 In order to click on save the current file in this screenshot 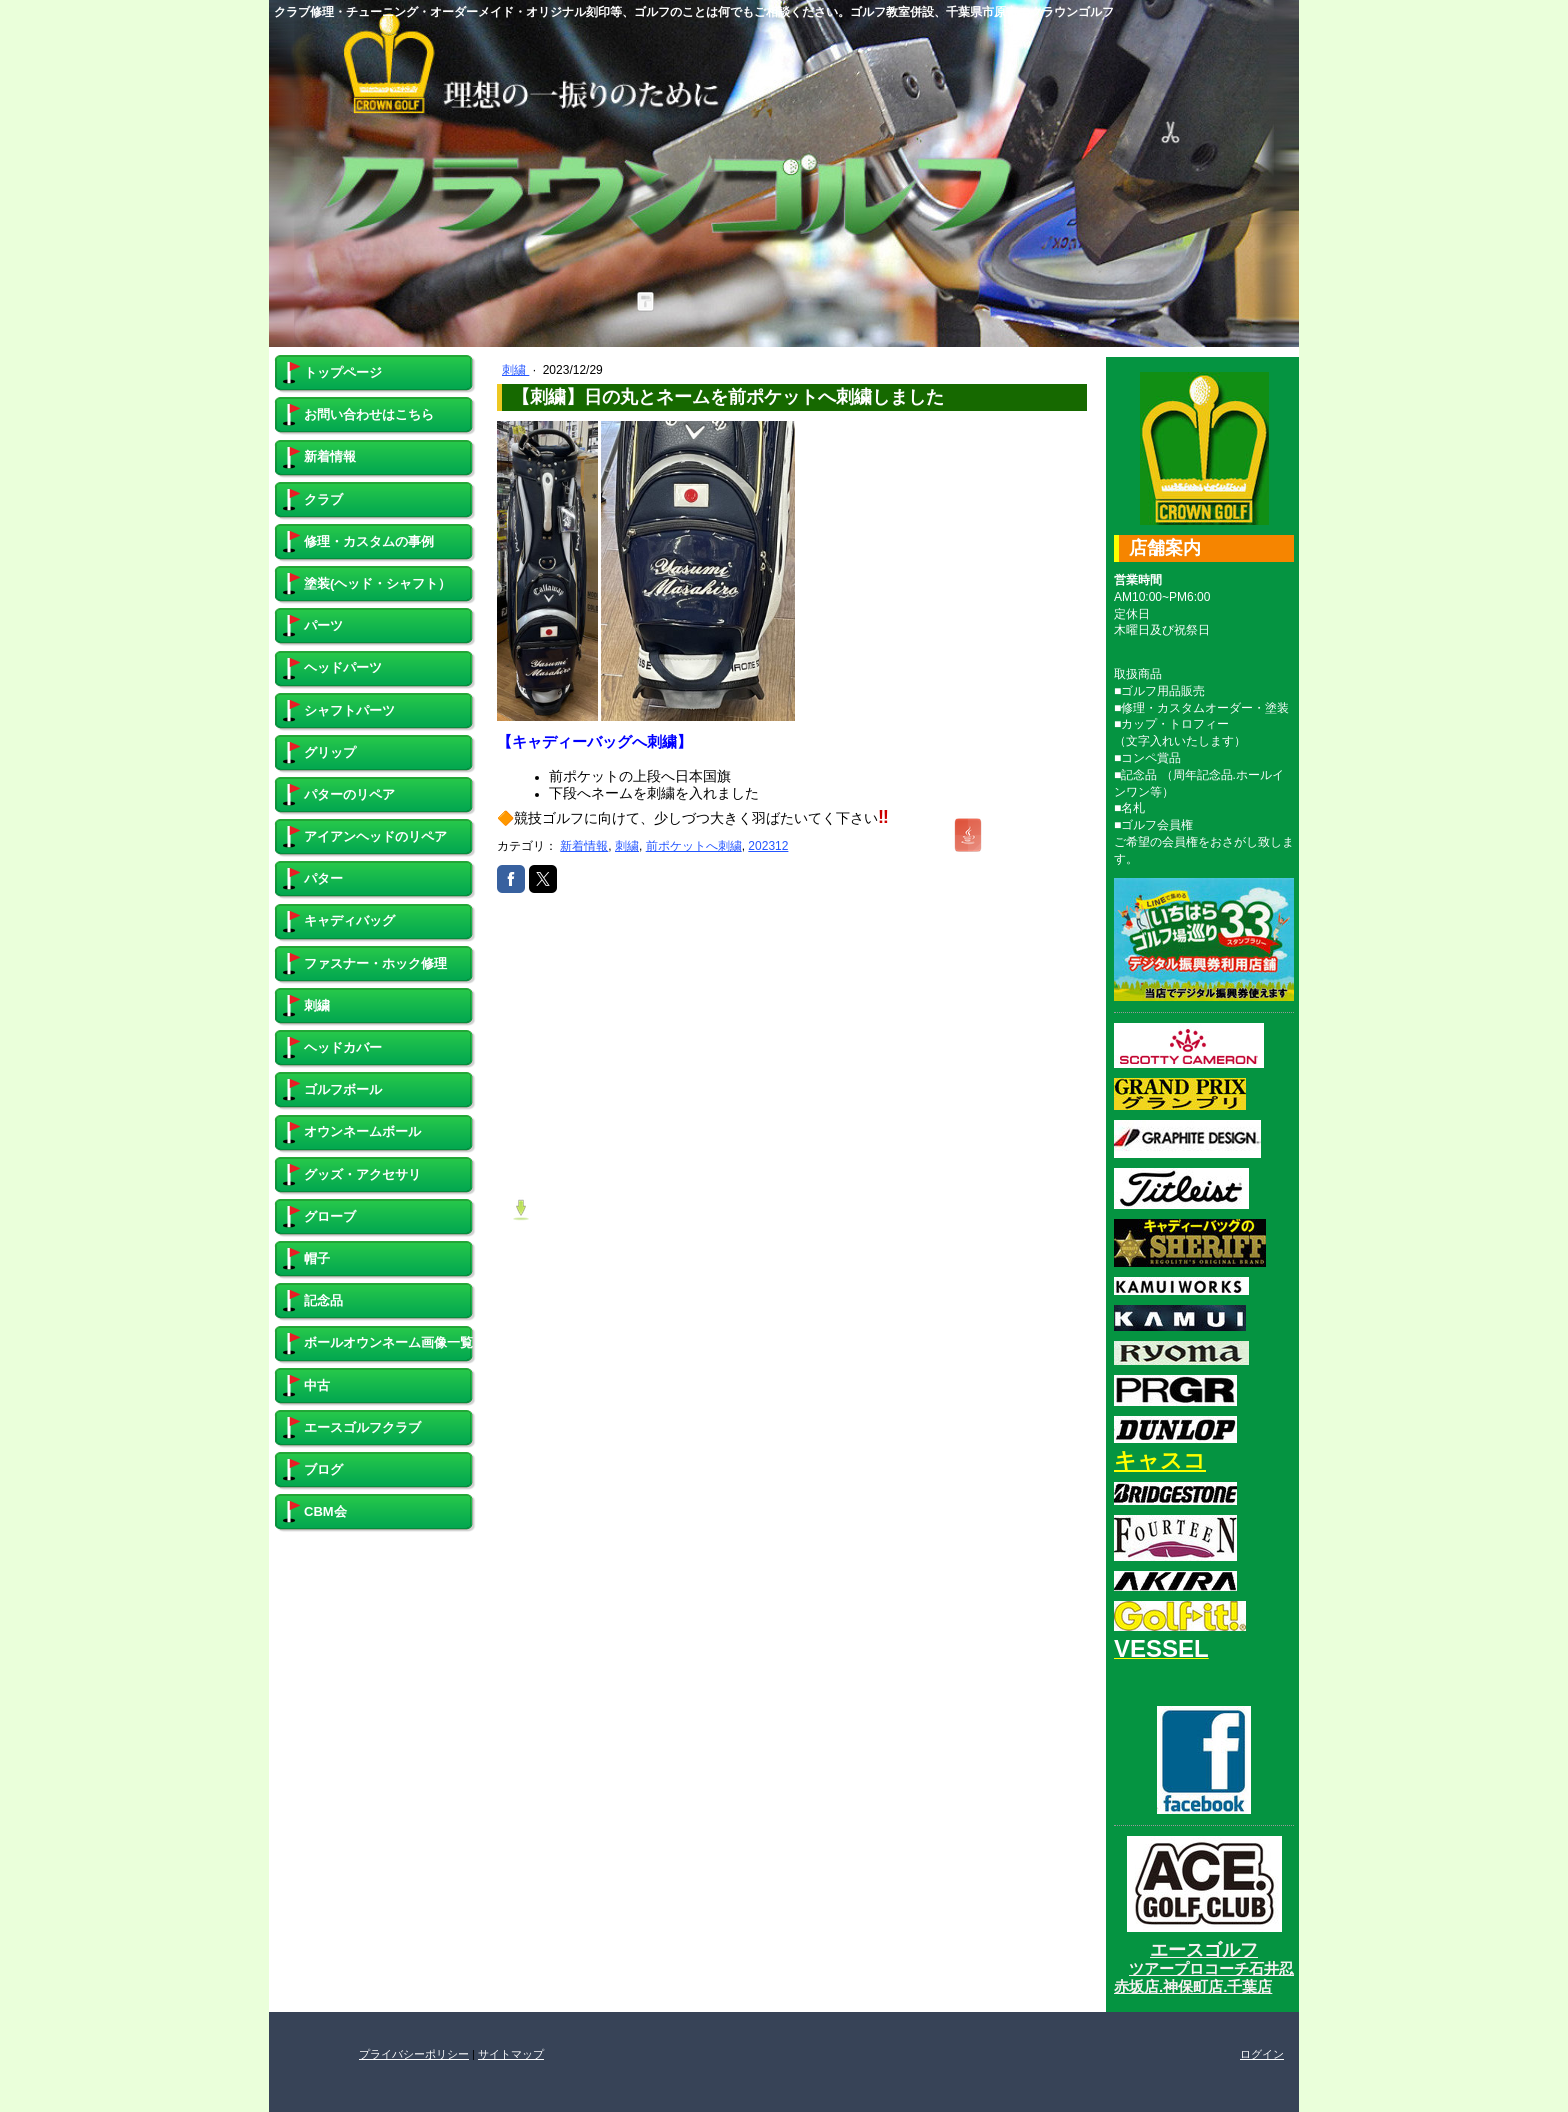, I will do `click(521, 1208)`.